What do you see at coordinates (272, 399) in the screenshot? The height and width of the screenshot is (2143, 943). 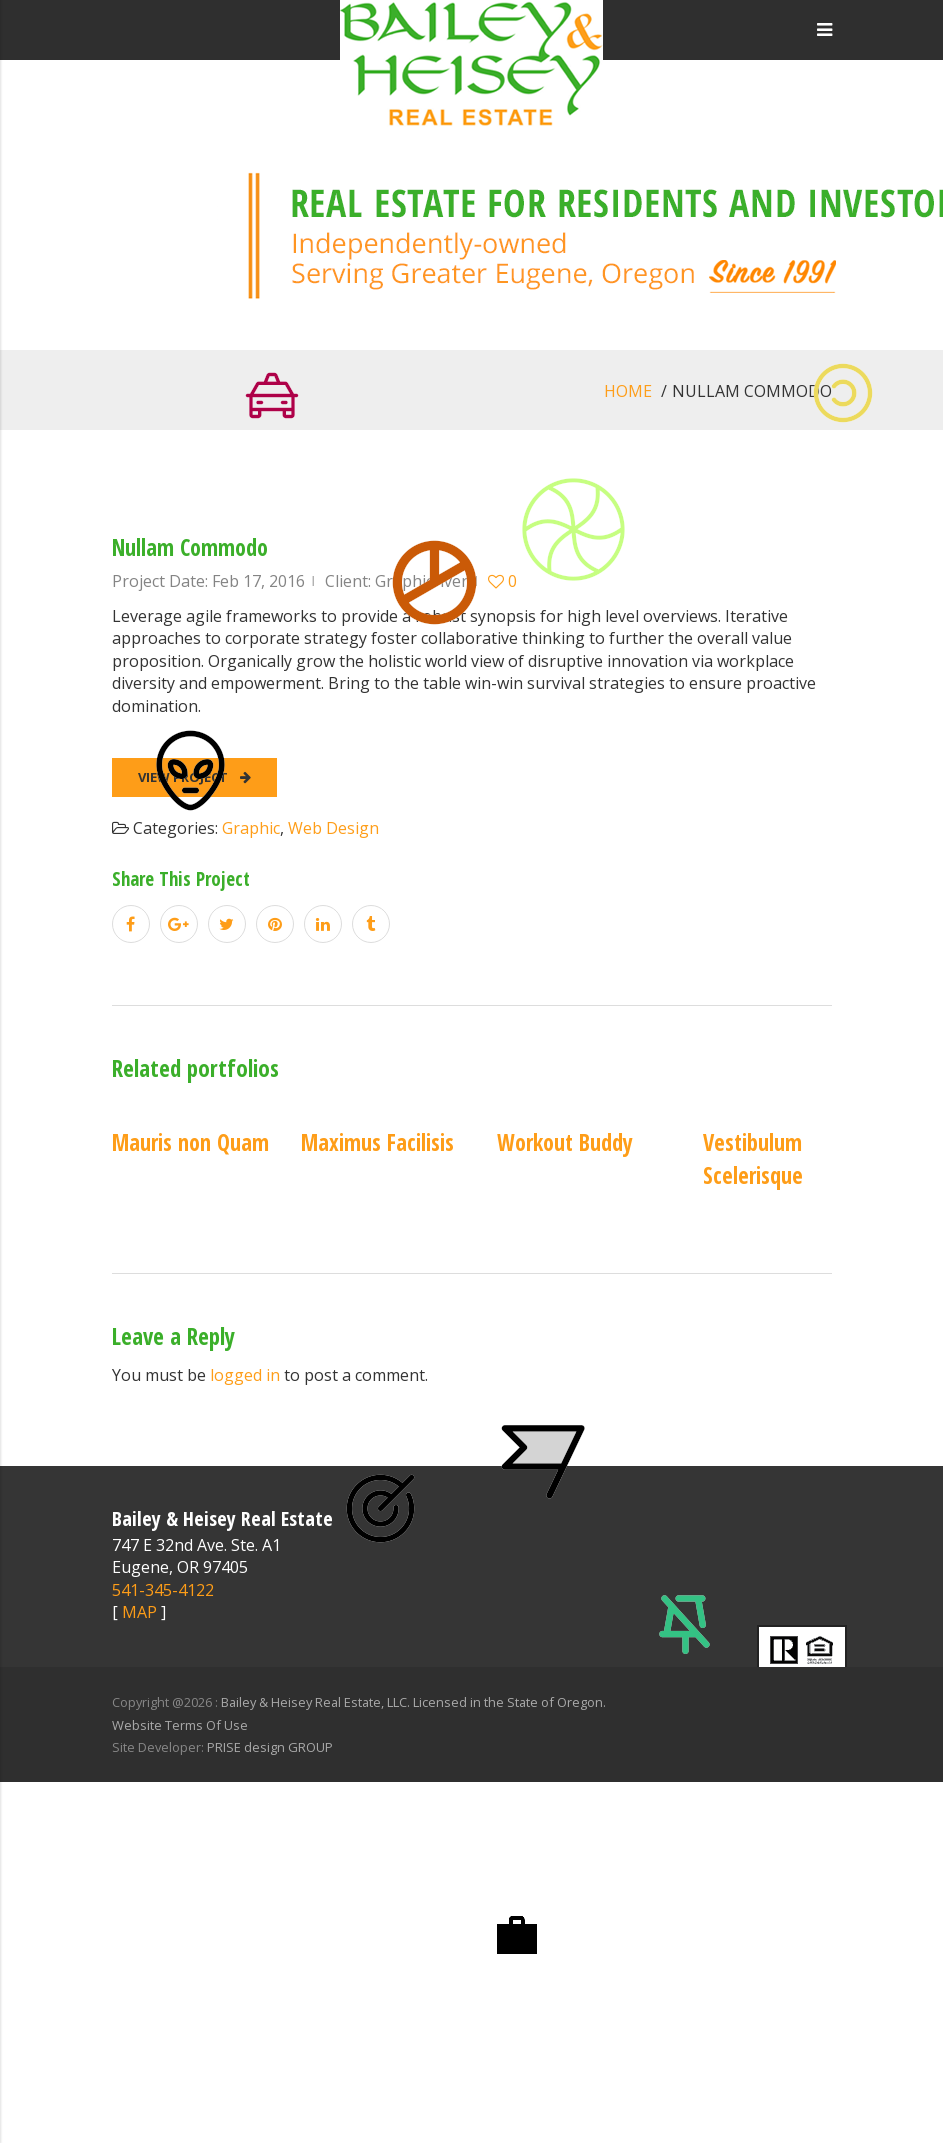 I see `request a taxi or cab ride` at bounding box center [272, 399].